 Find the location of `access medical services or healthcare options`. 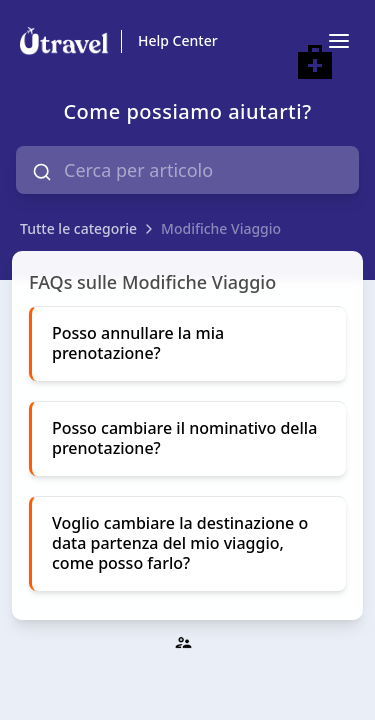

access medical services or healthcare options is located at coordinates (315, 62).